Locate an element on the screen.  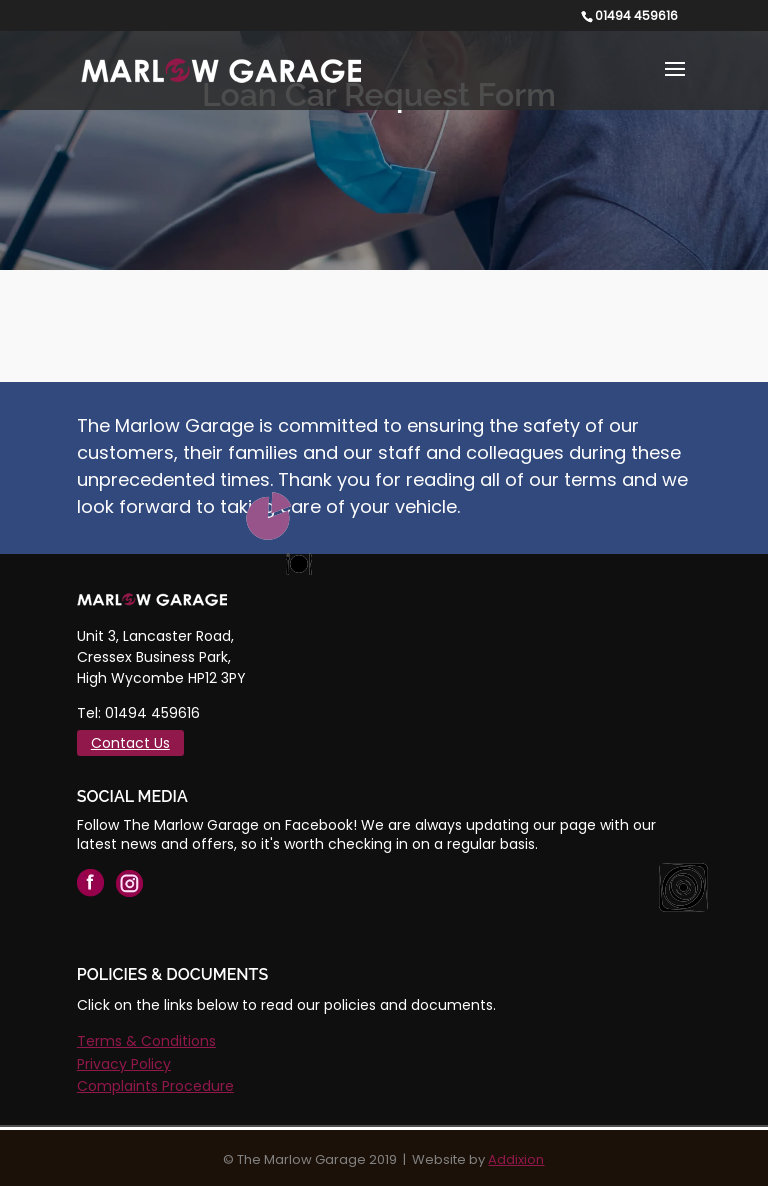
view meal or dining options is located at coordinates (299, 564).